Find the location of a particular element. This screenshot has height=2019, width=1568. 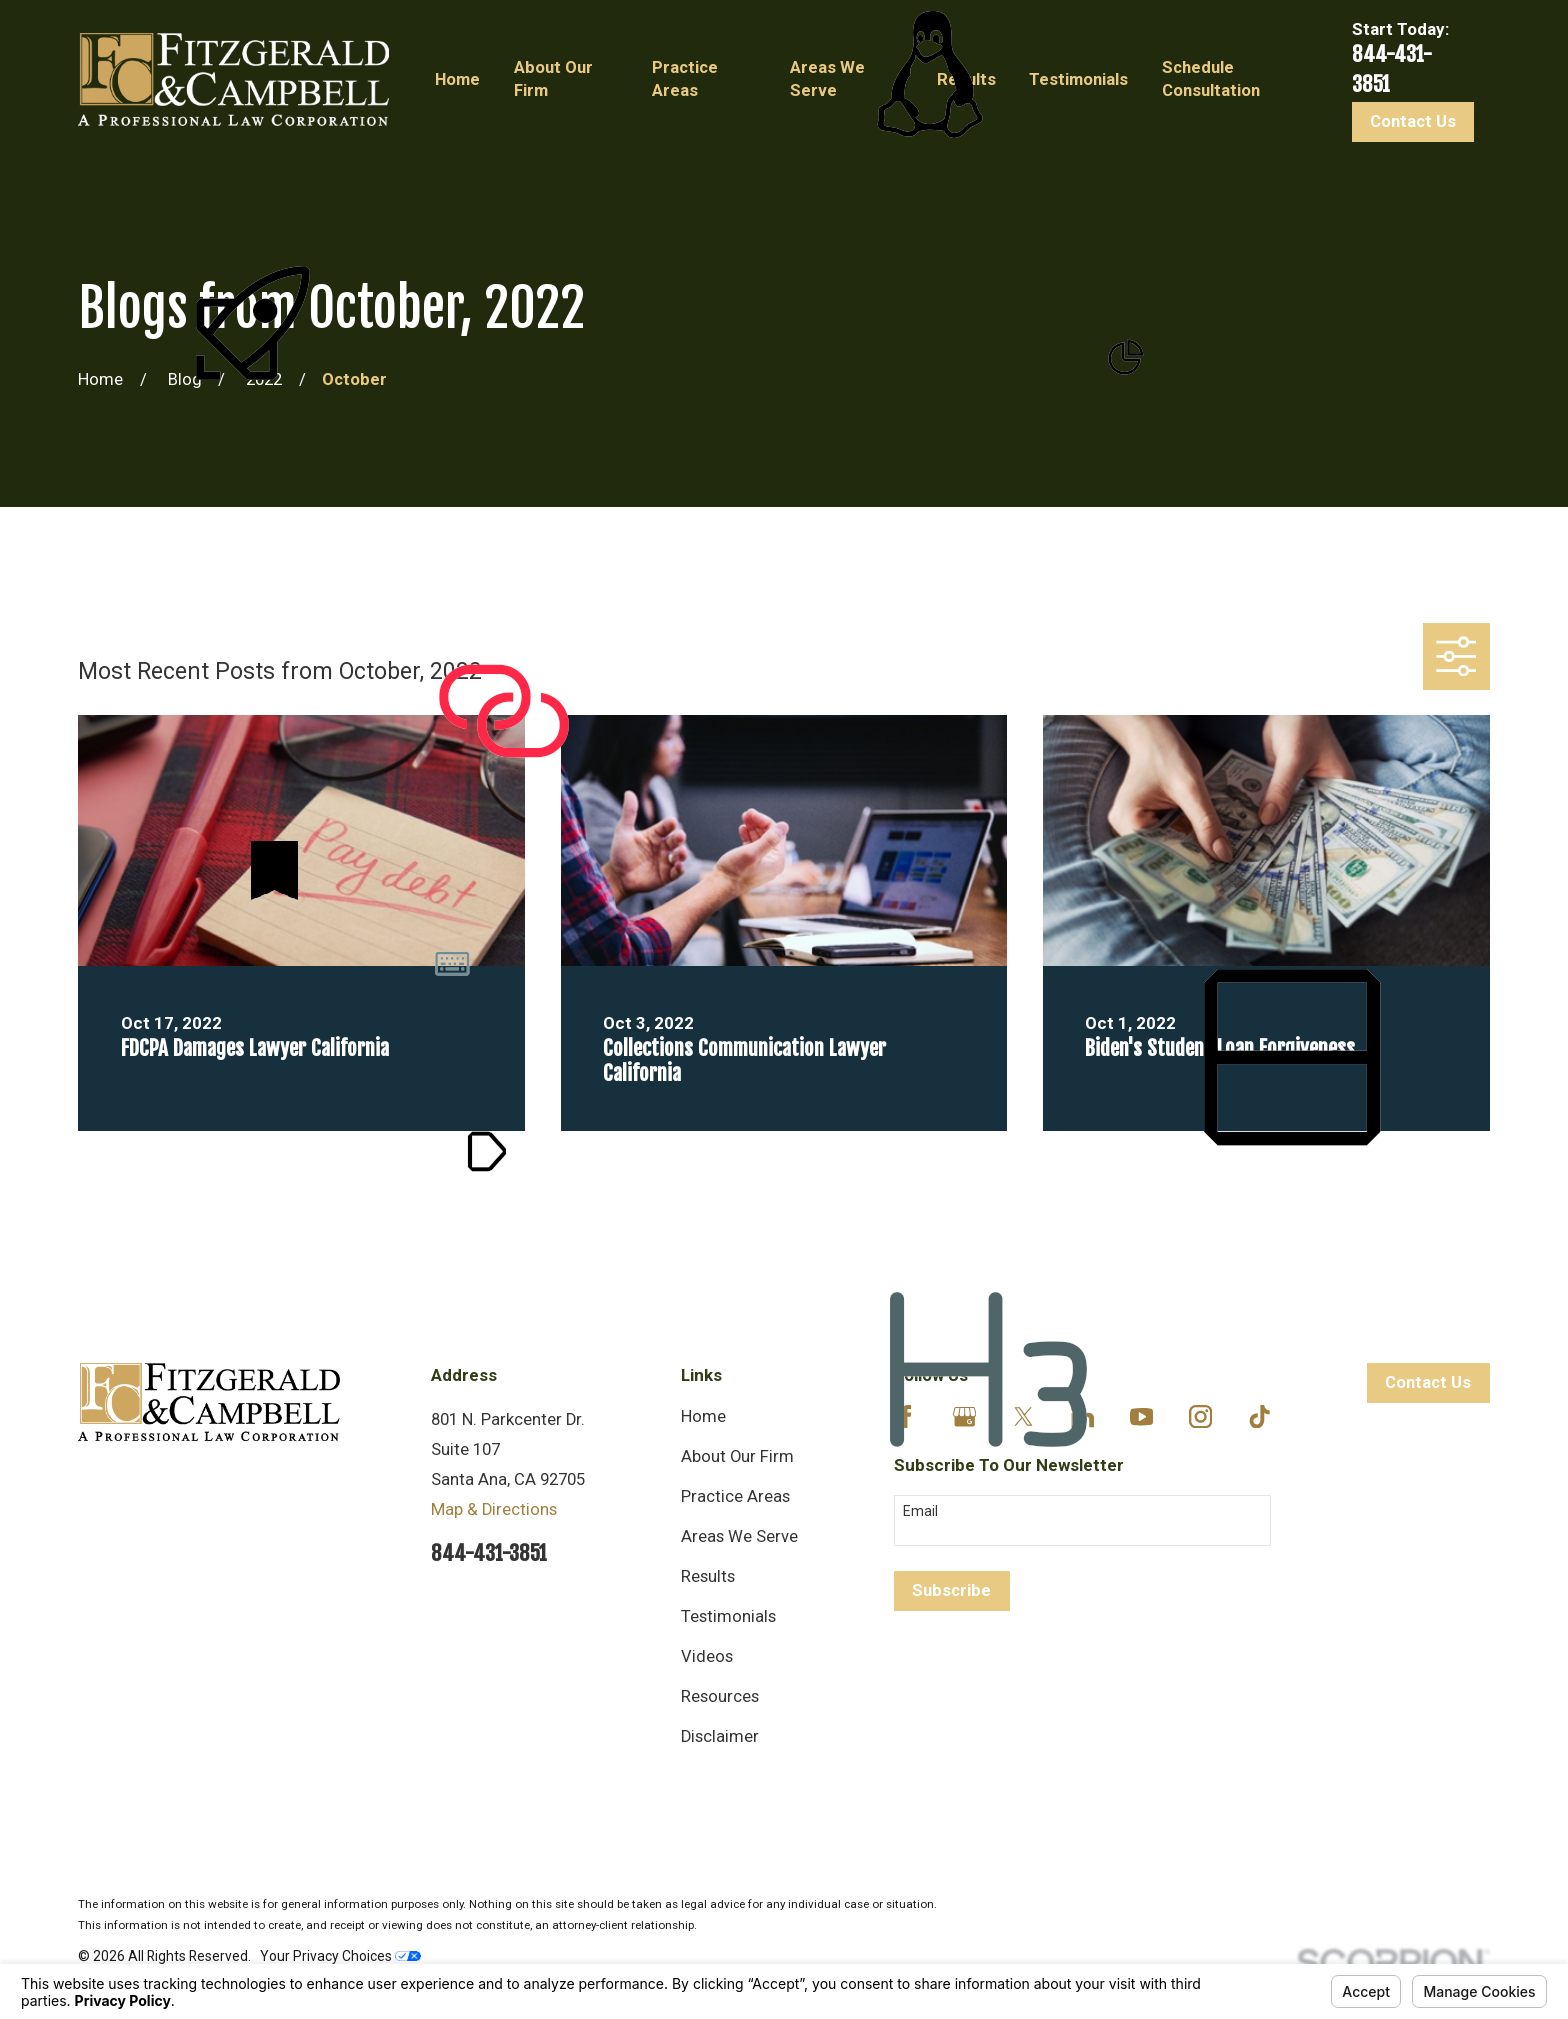

bookmark this item is located at coordinates (274, 870).